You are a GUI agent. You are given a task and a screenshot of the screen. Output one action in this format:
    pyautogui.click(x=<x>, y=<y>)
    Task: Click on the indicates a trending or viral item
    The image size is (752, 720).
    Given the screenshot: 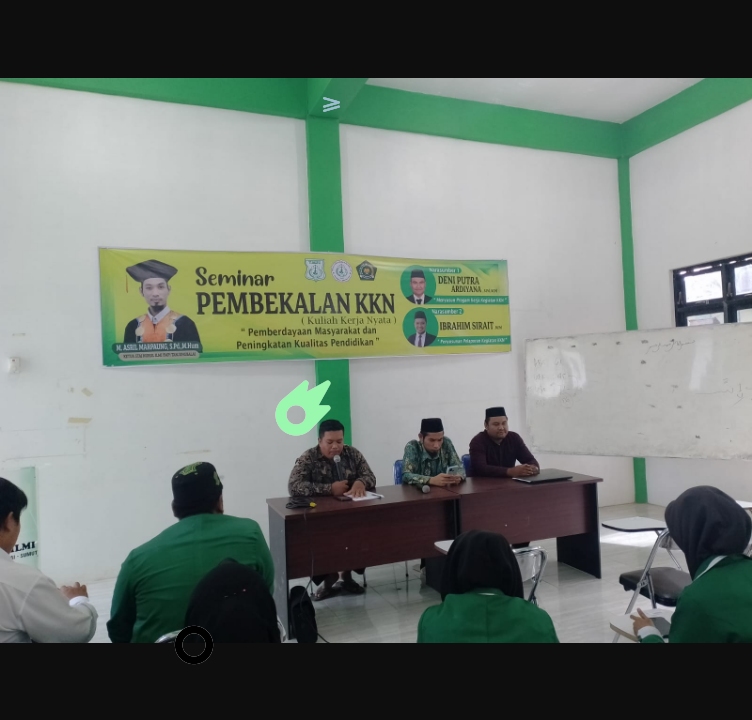 What is the action you would take?
    pyautogui.click(x=303, y=408)
    